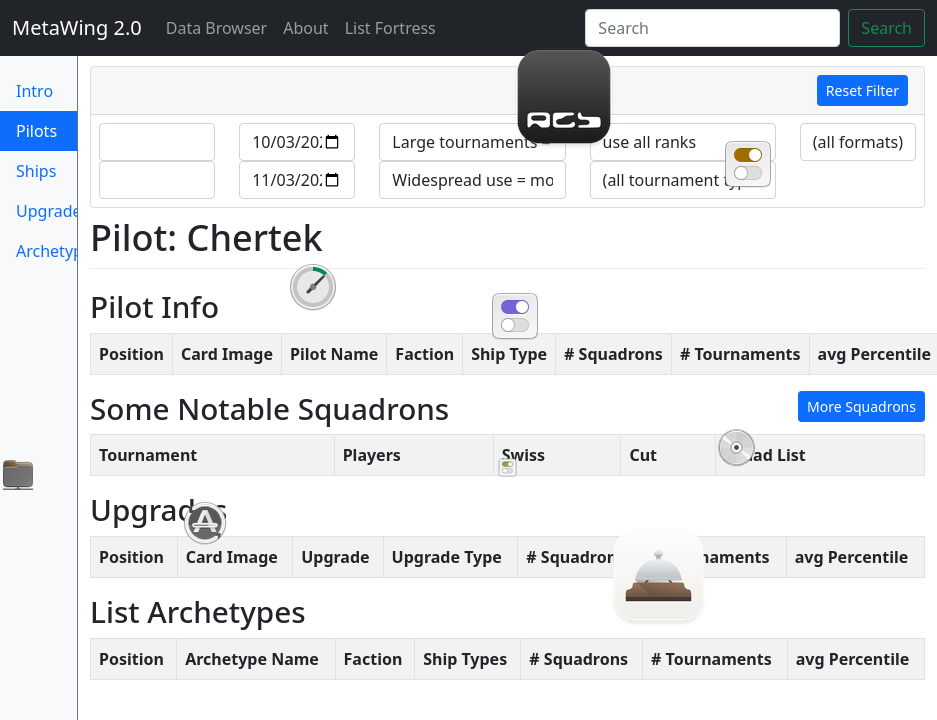  I want to click on open sysprof system profiler, so click(313, 287).